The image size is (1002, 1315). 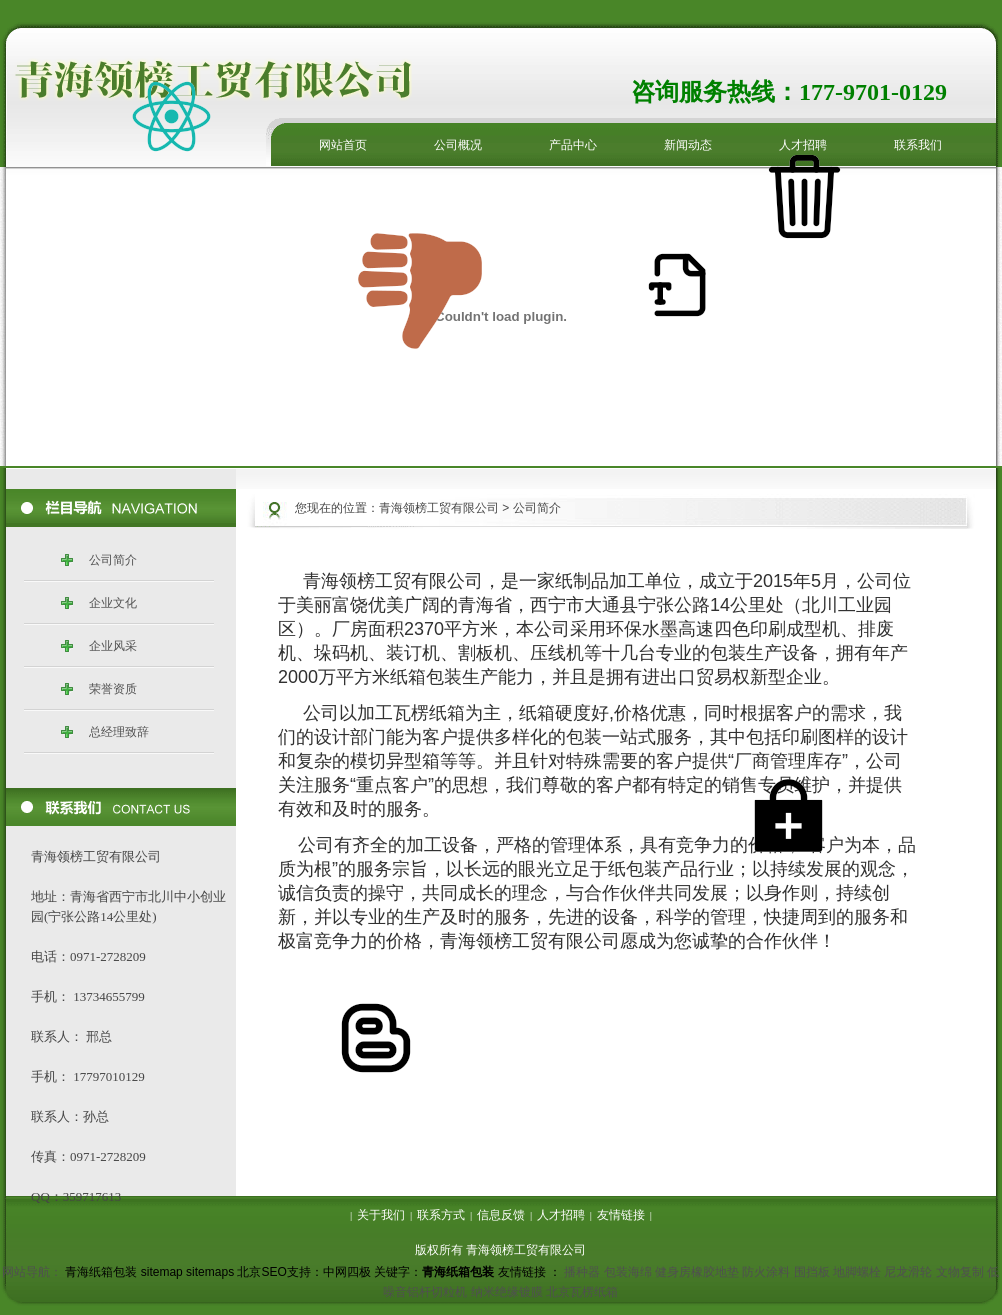 I want to click on open blogger app, so click(x=376, y=1038).